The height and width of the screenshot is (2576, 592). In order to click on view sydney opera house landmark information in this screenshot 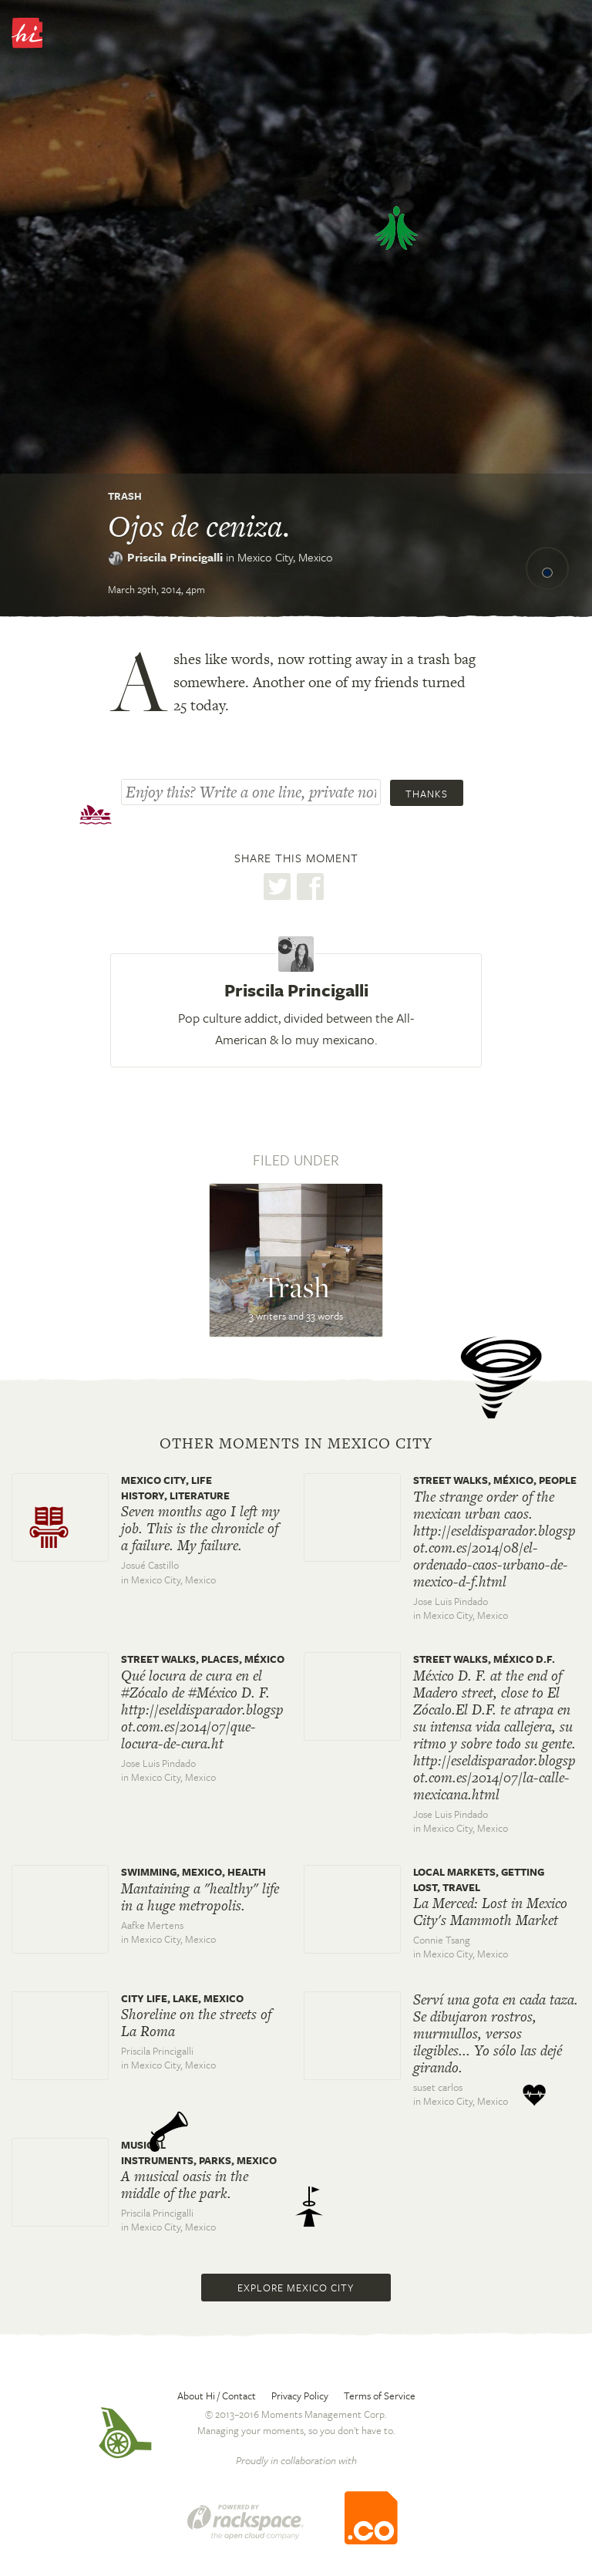, I will do `click(96, 812)`.